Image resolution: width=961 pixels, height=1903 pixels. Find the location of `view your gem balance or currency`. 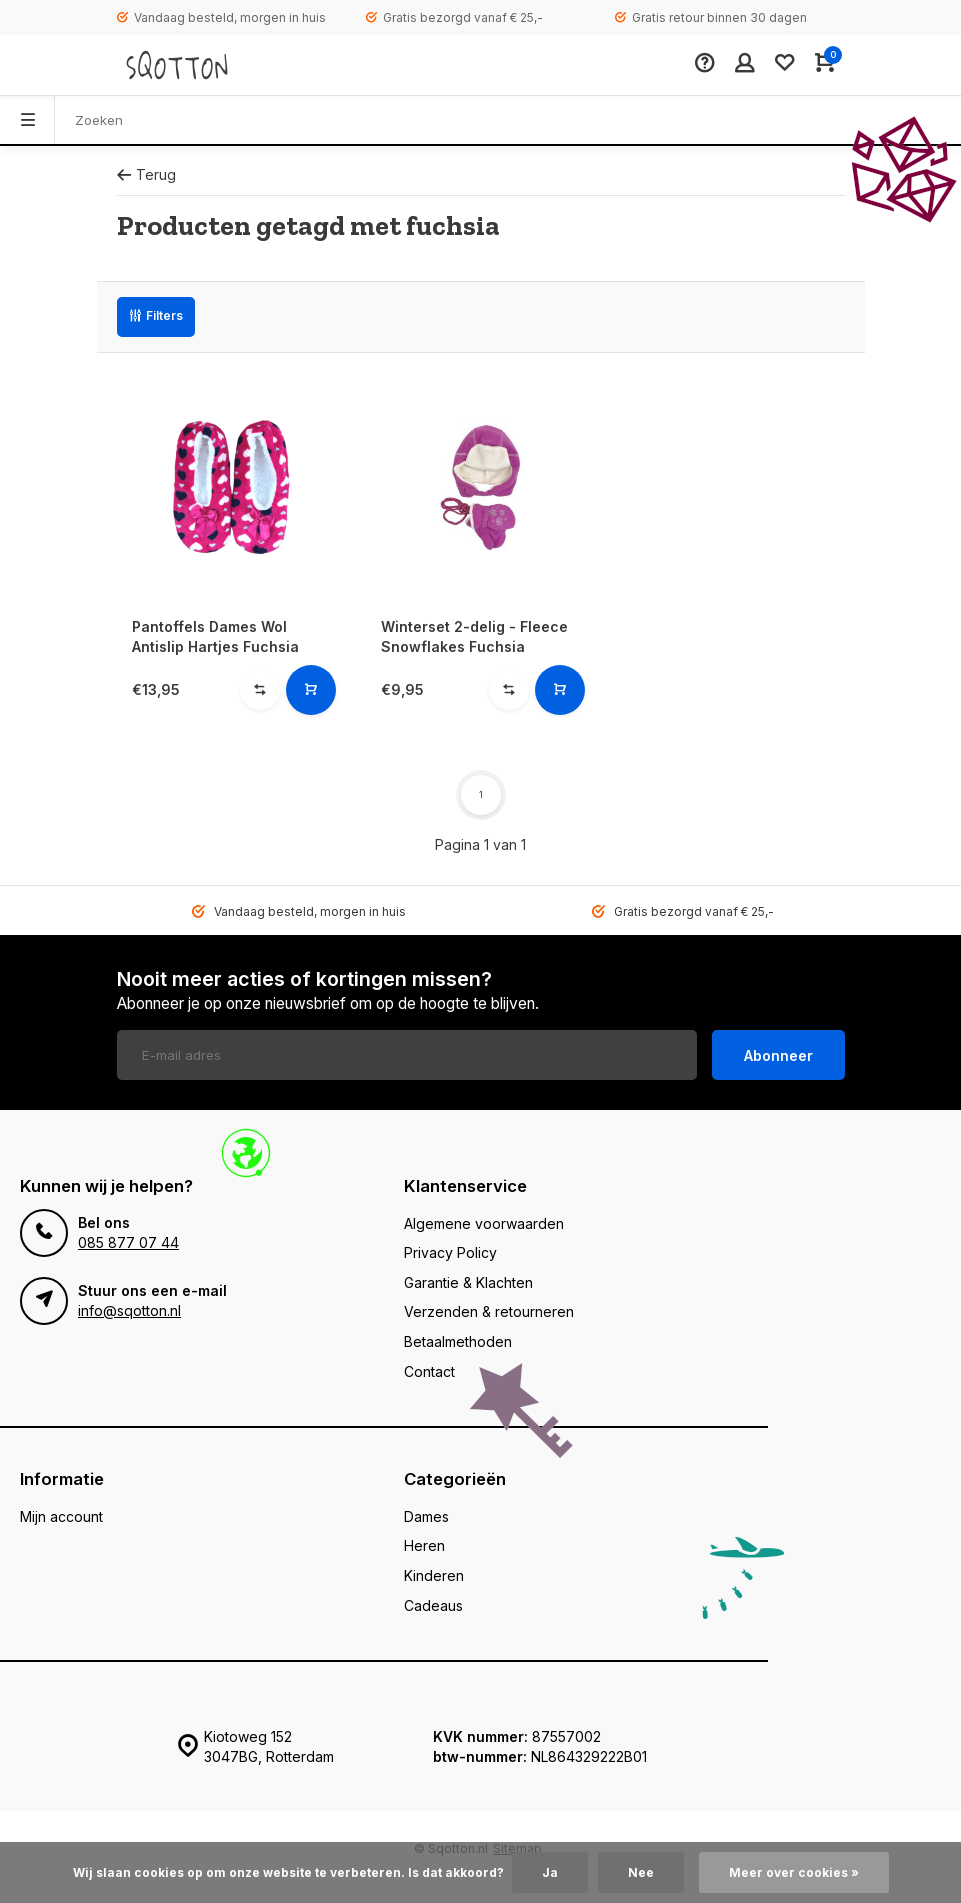

view your gem balance or currency is located at coordinates (904, 169).